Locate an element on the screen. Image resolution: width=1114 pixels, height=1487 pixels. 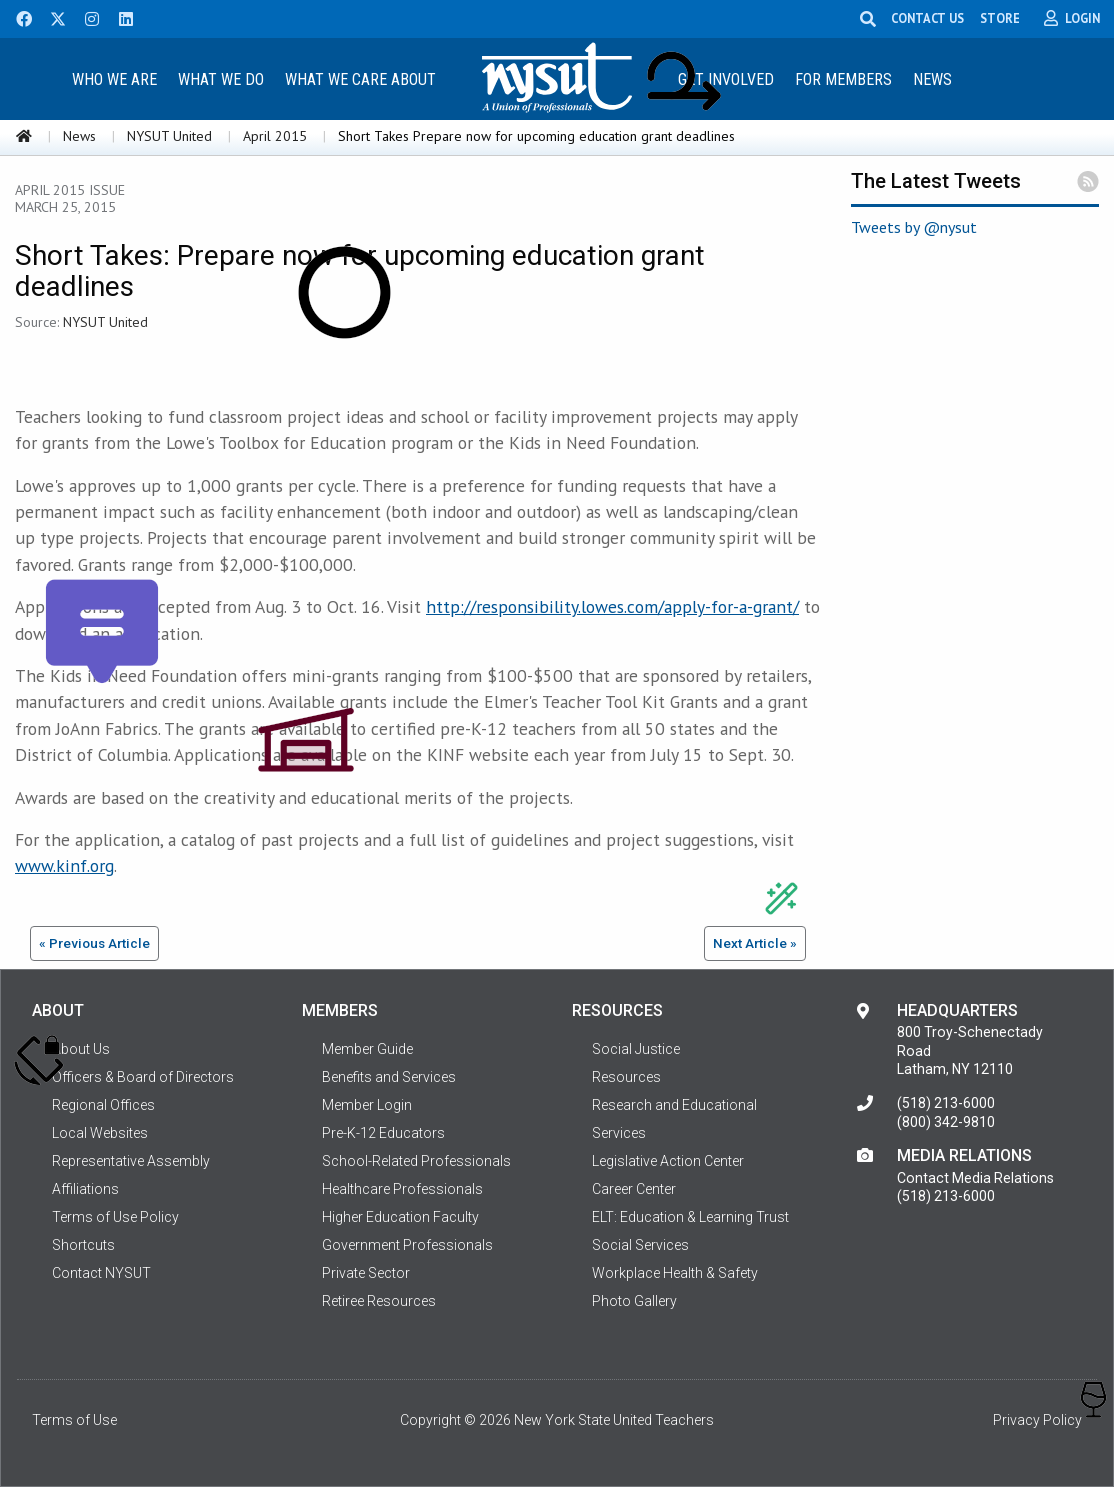
lock screen rotation to current orientation is located at coordinates (40, 1059).